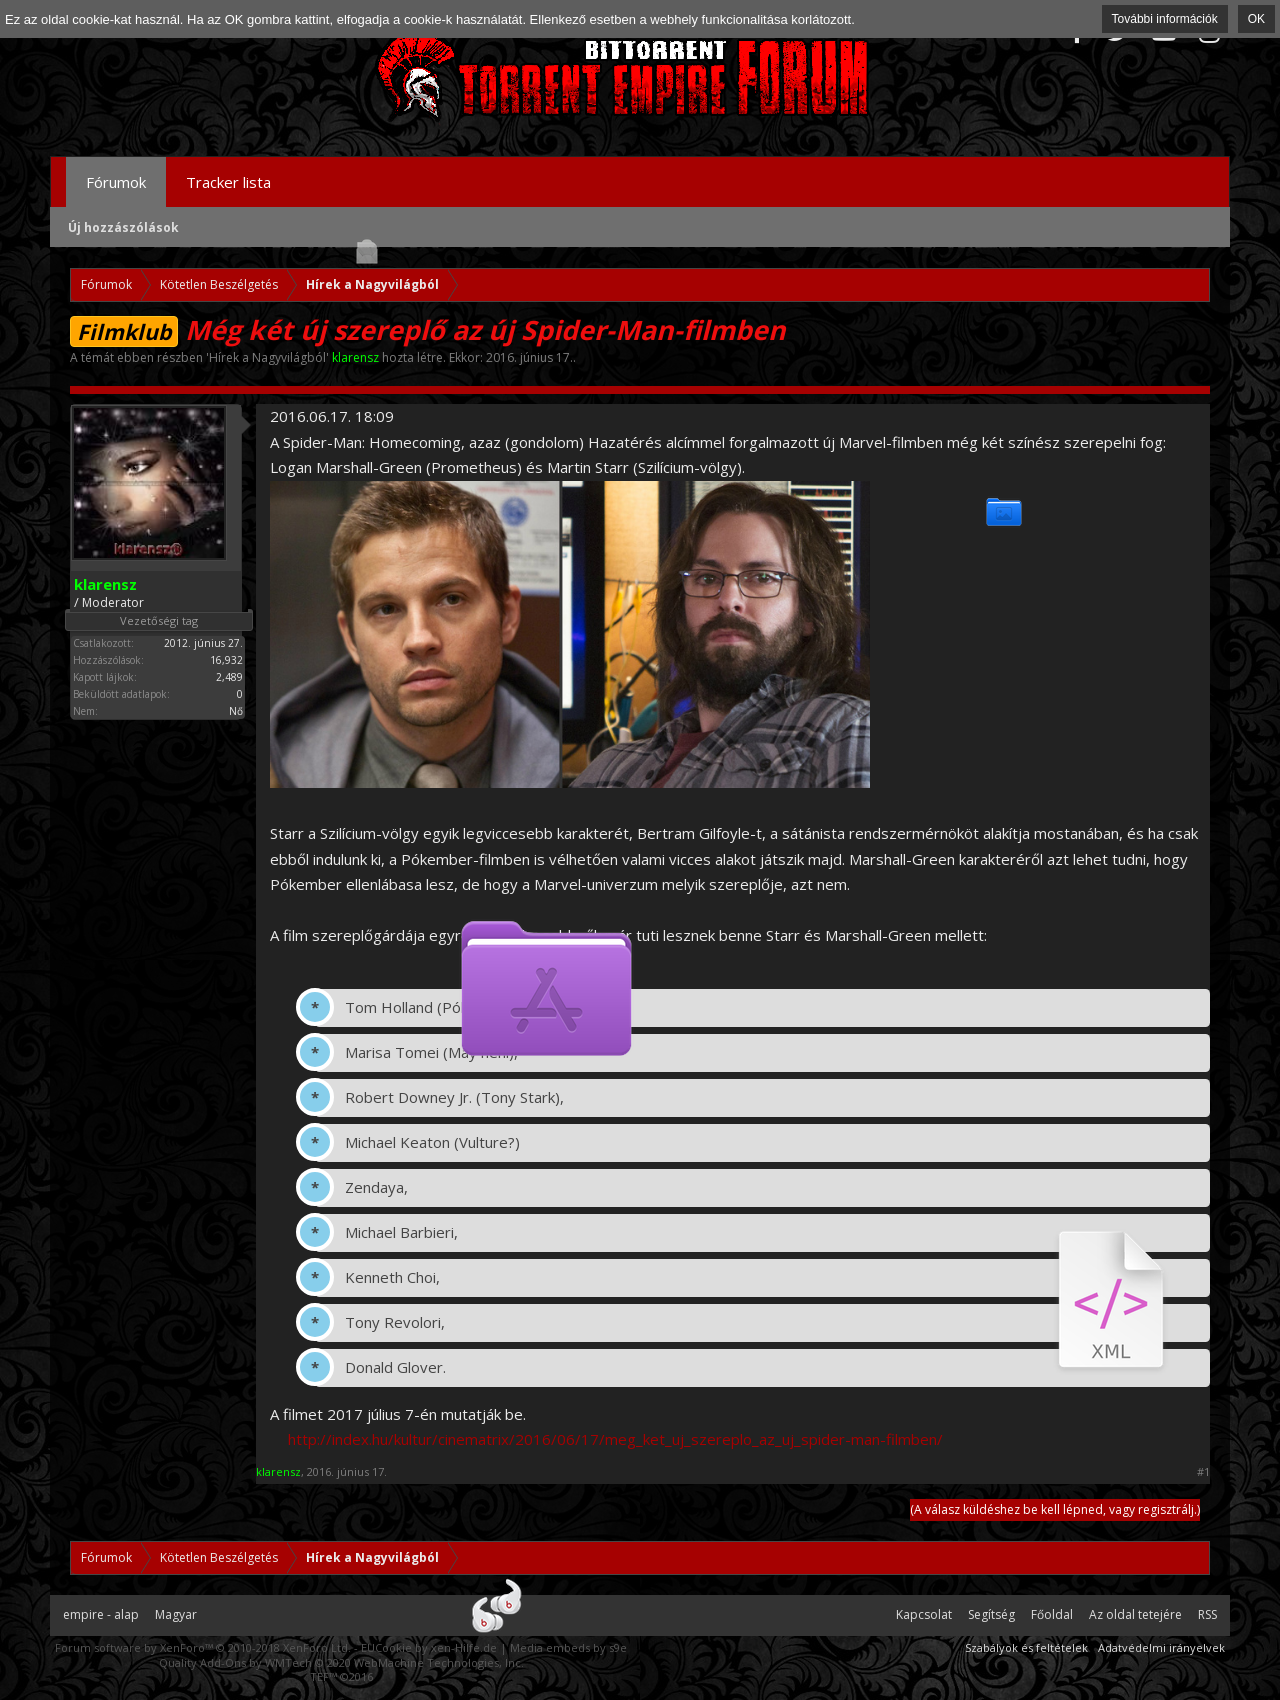 The width and height of the screenshot is (1280, 1700). I want to click on beats fit pro earbuds bluetooth device, so click(496, 1606).